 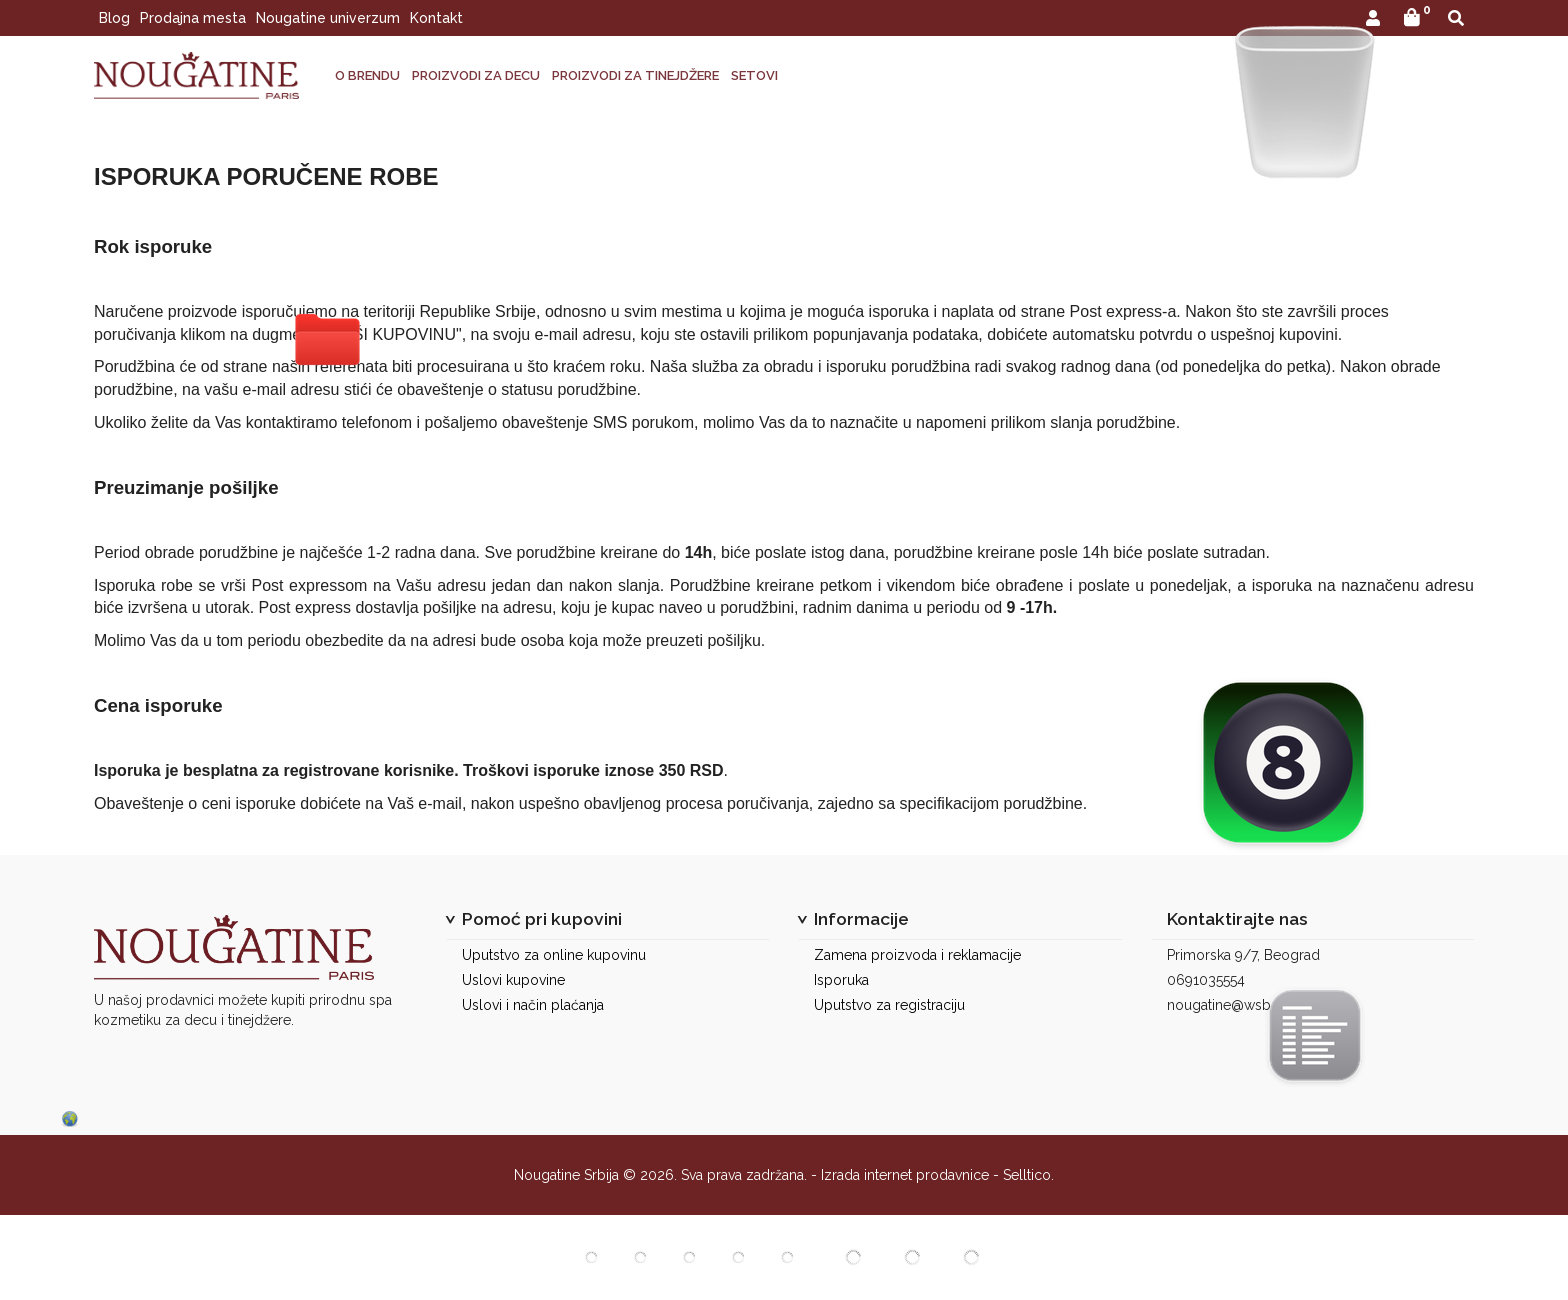 I want to click on open folder containing files, so click(x=327, y=339).